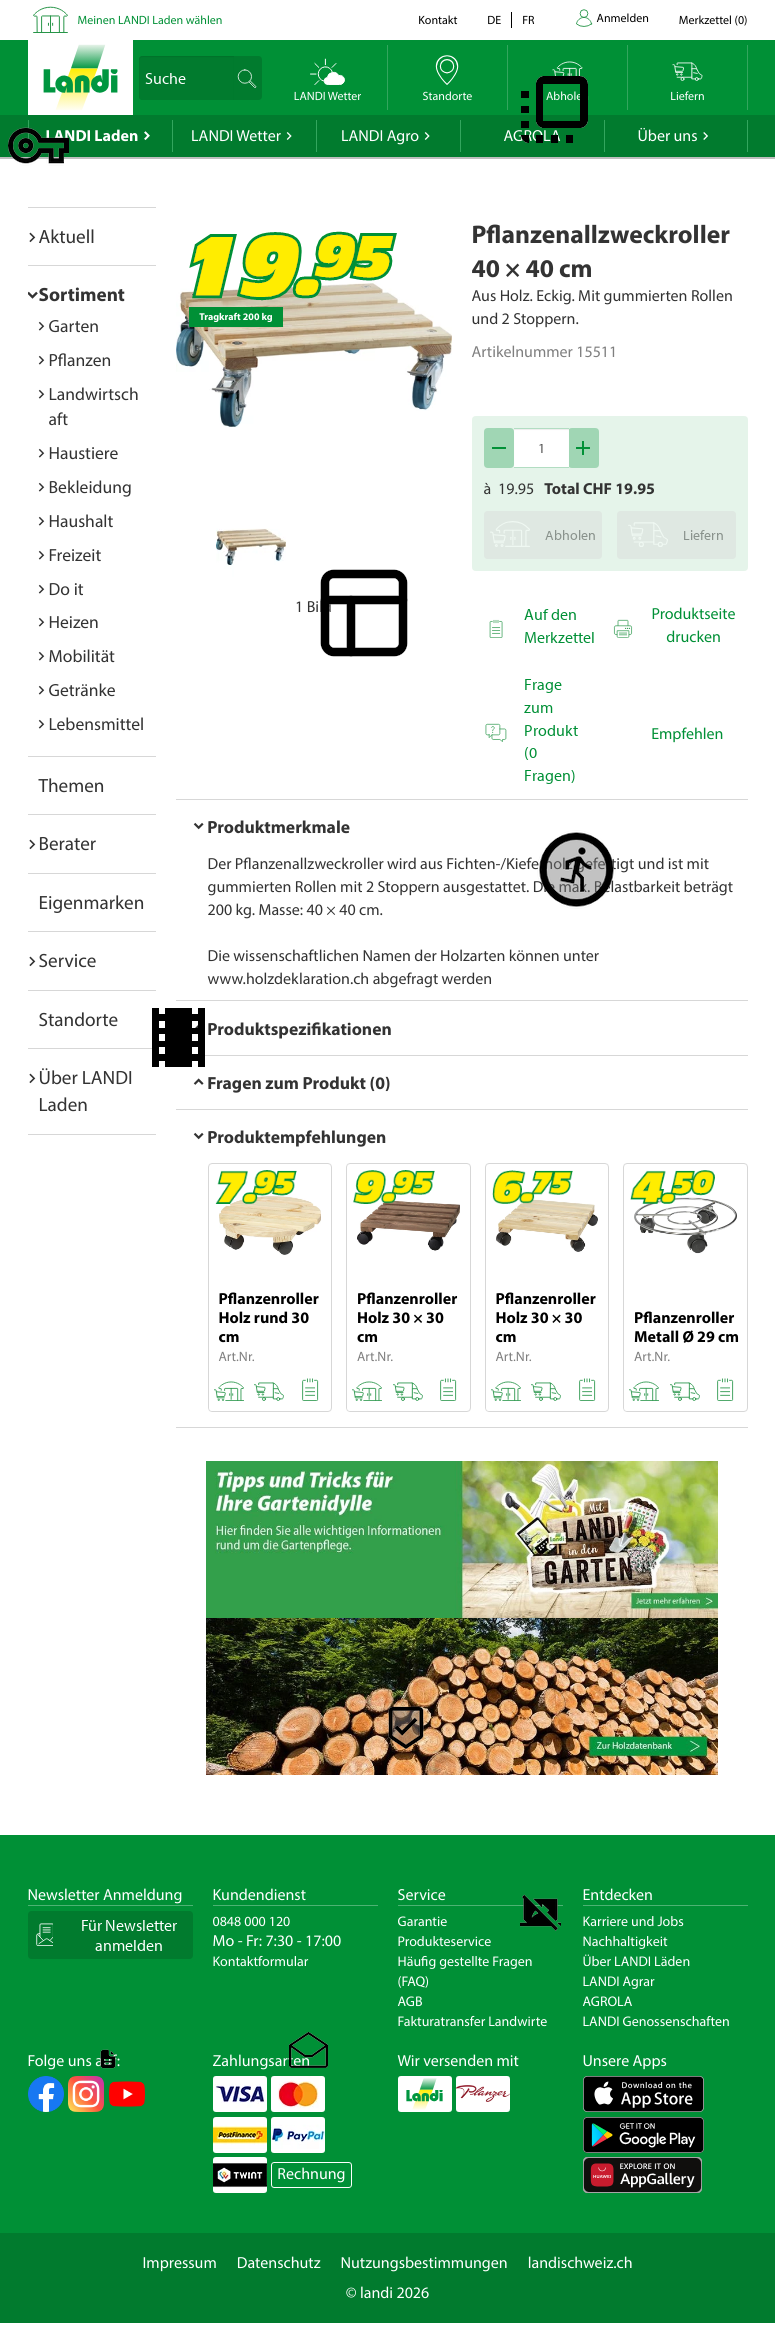  Describe the element at coordinates (406, 1728) in the screenshot. I see `indicates a verified or visited location` at that location.